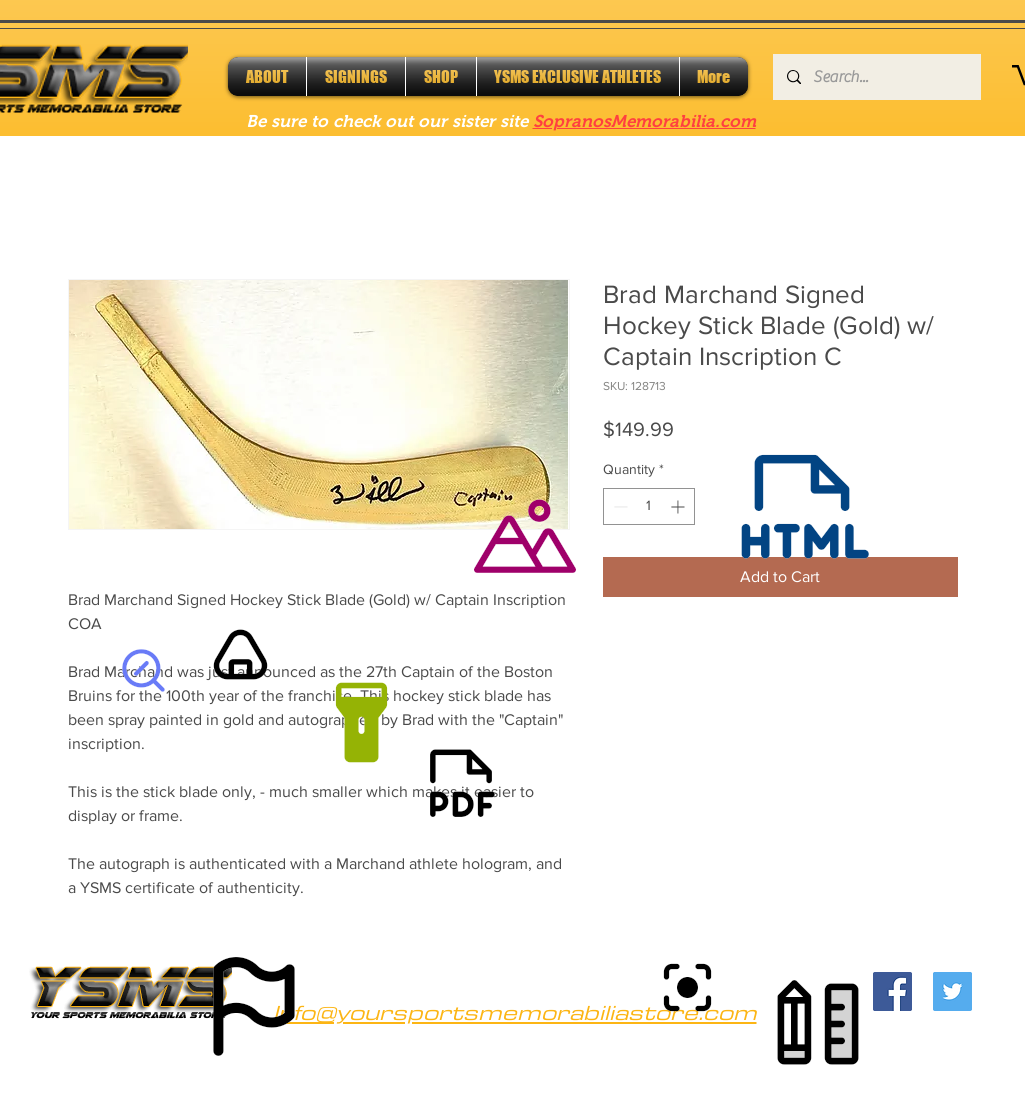  What do you see at coordinates (143, 670) in the screenshot?
I see `search is disabled or unavailable` at bounding box center [143, 670].